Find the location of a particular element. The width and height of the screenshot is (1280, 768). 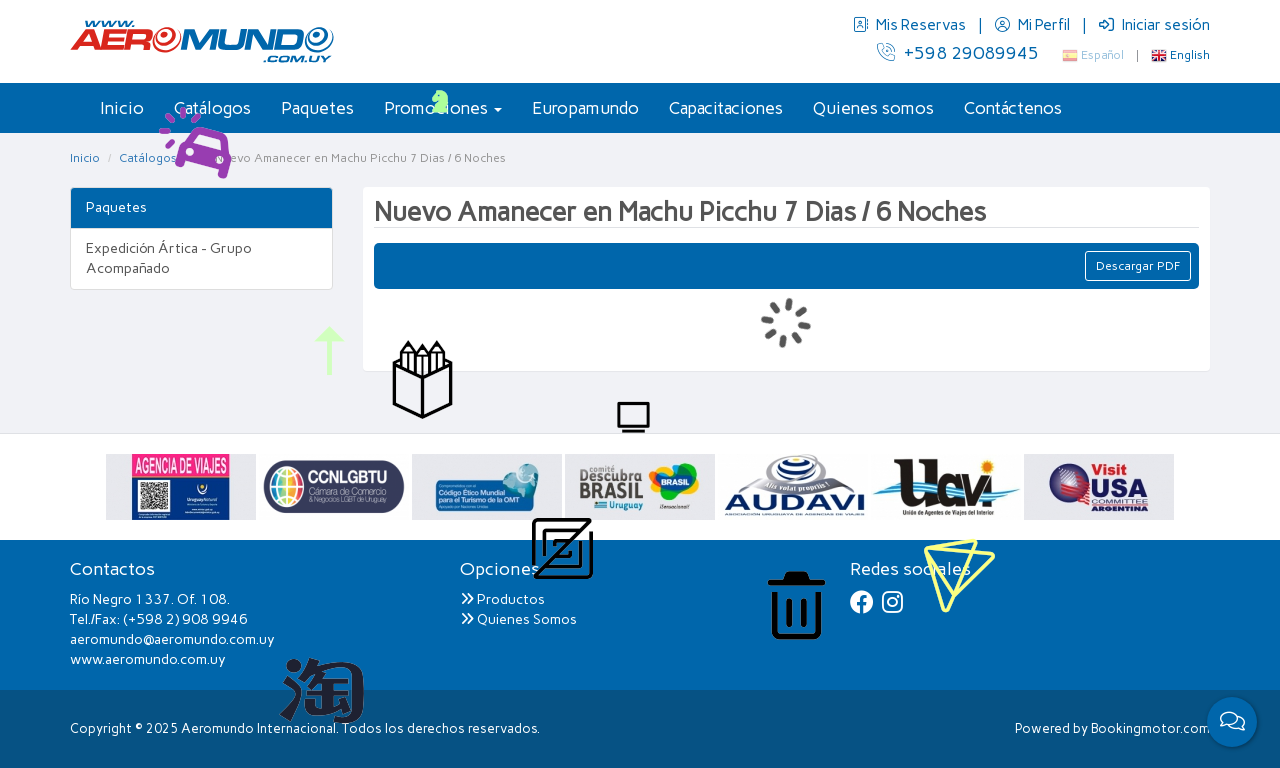

pushed app logo is located at coordinates (959, 575).